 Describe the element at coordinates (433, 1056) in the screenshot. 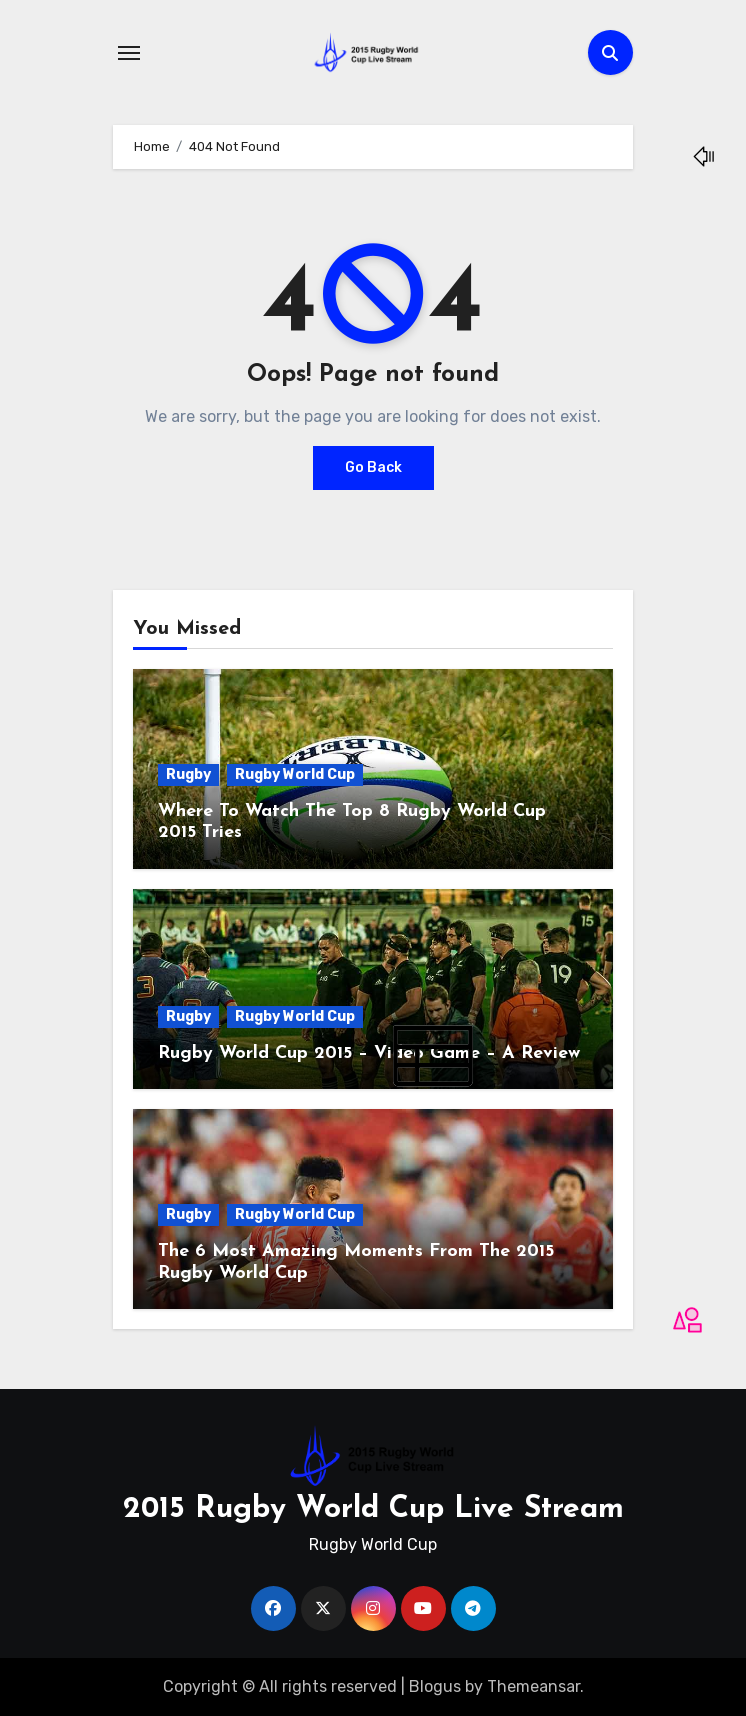

I see `view data in table format` at that location.